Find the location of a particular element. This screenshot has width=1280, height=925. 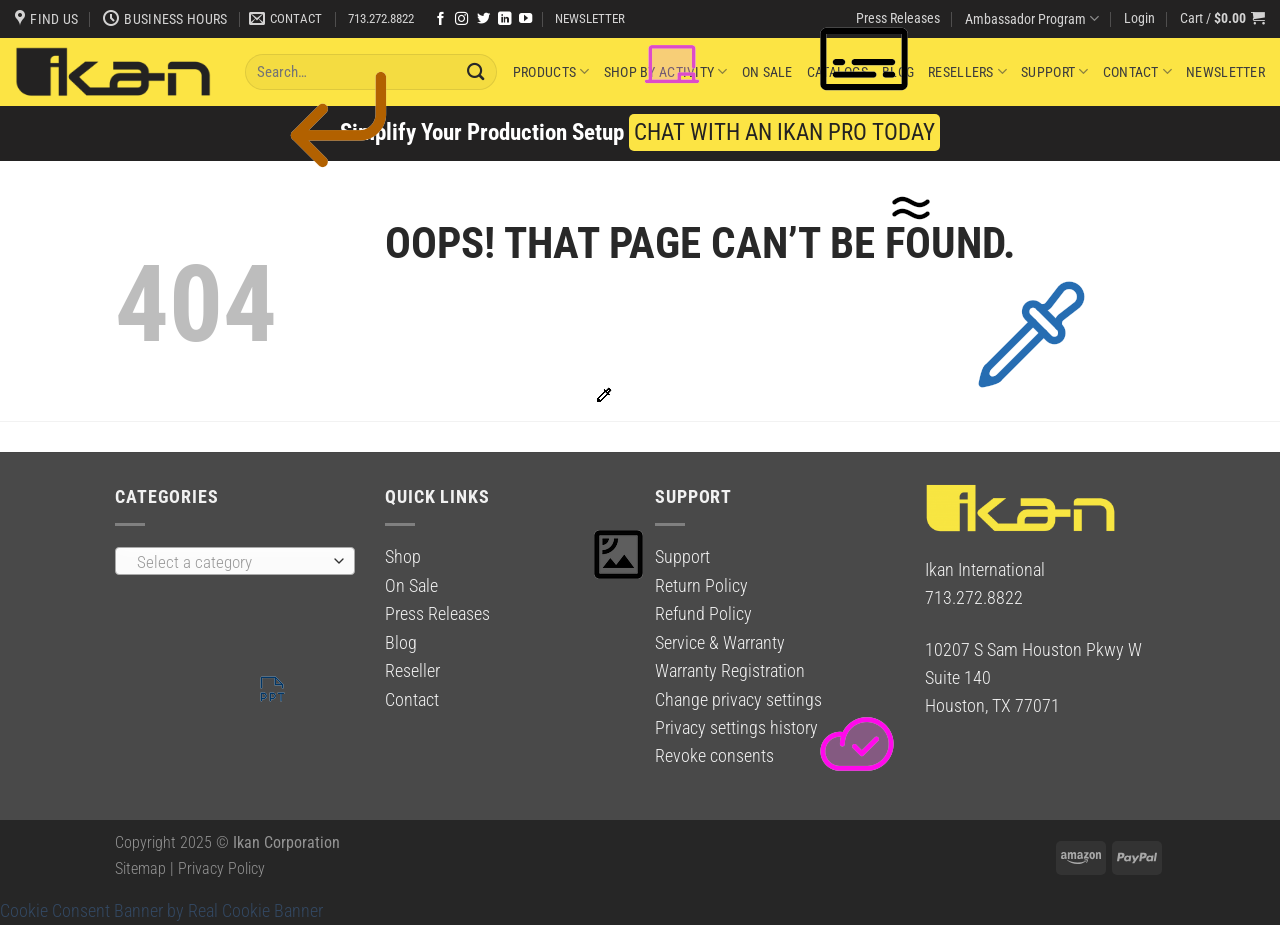

indicates approximate or estimated value is located at coordinates (911, 208).